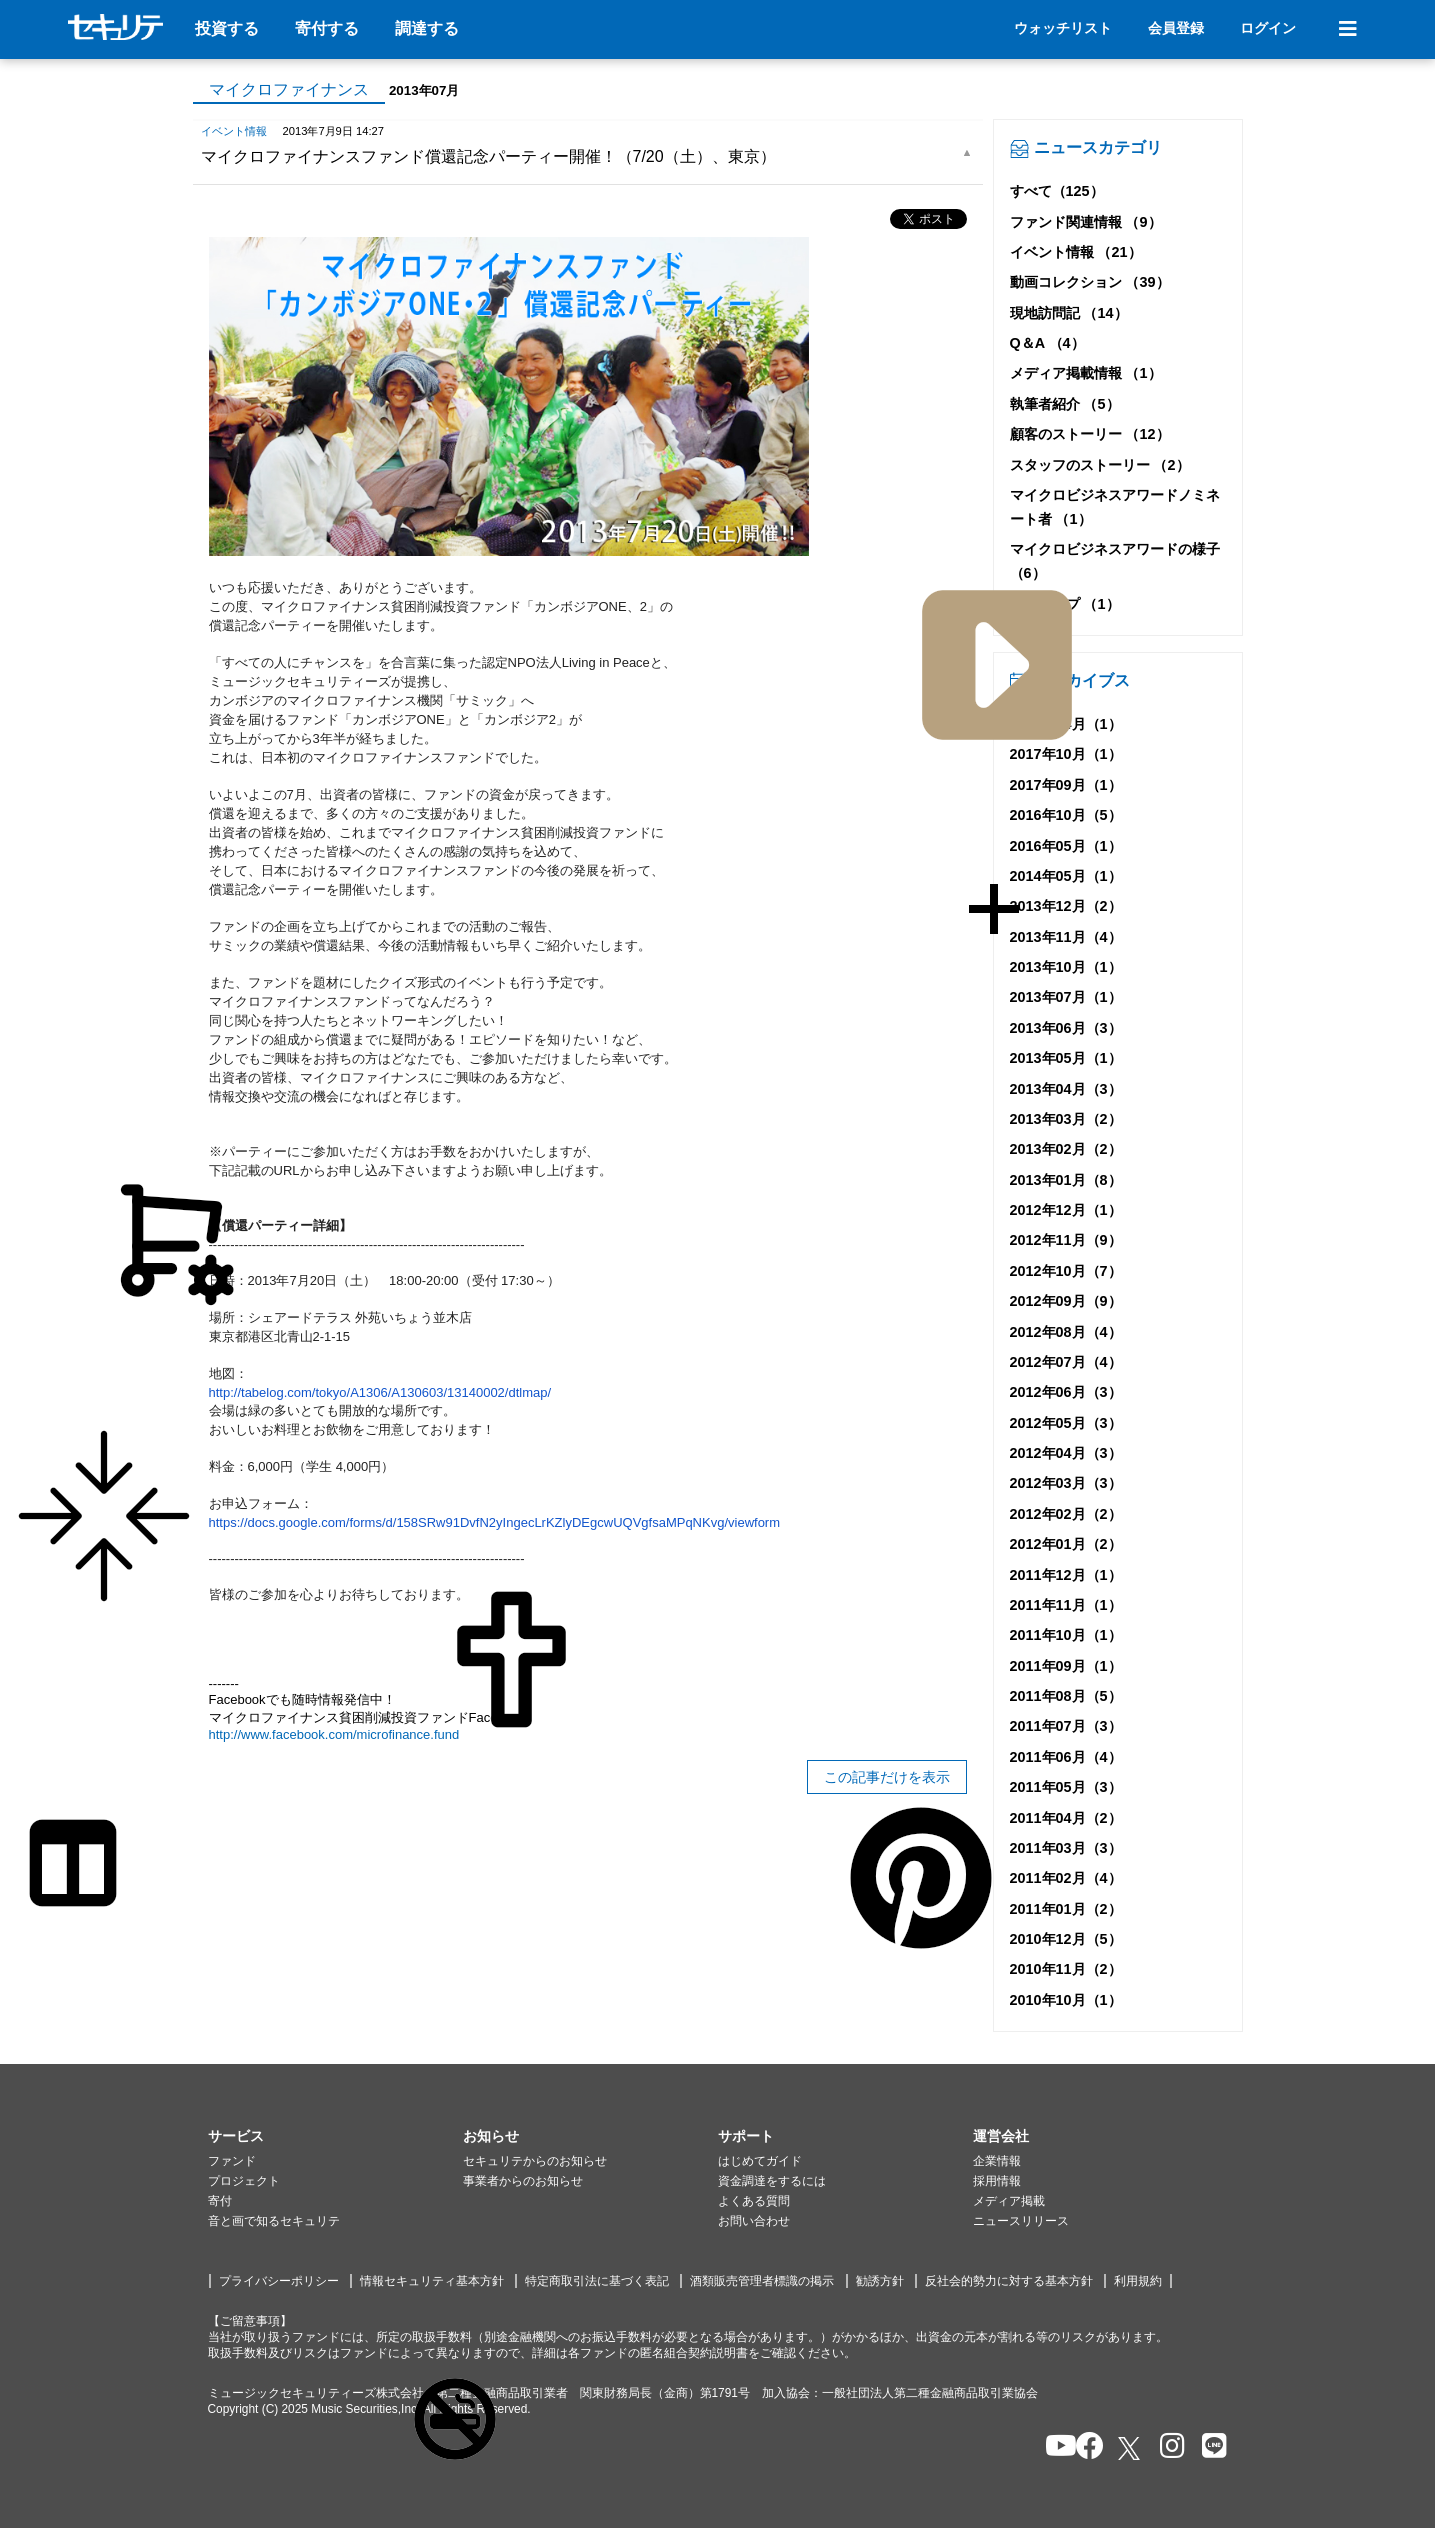  I want to click on indicates a no smoking zone or area, so click(455, 2419).